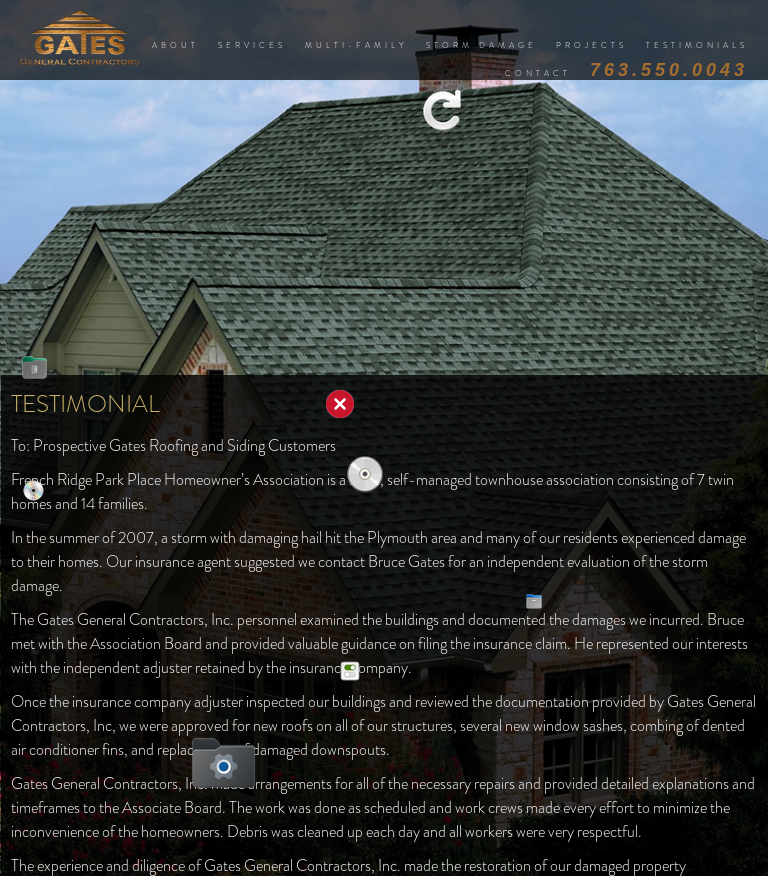 The width and height of the screenshot is (768, 876). What do you see at coordinates (365, 474) in the screenshot?
I see `indicates a DVD-R disc drive or media` at bounding box center [365, 474].